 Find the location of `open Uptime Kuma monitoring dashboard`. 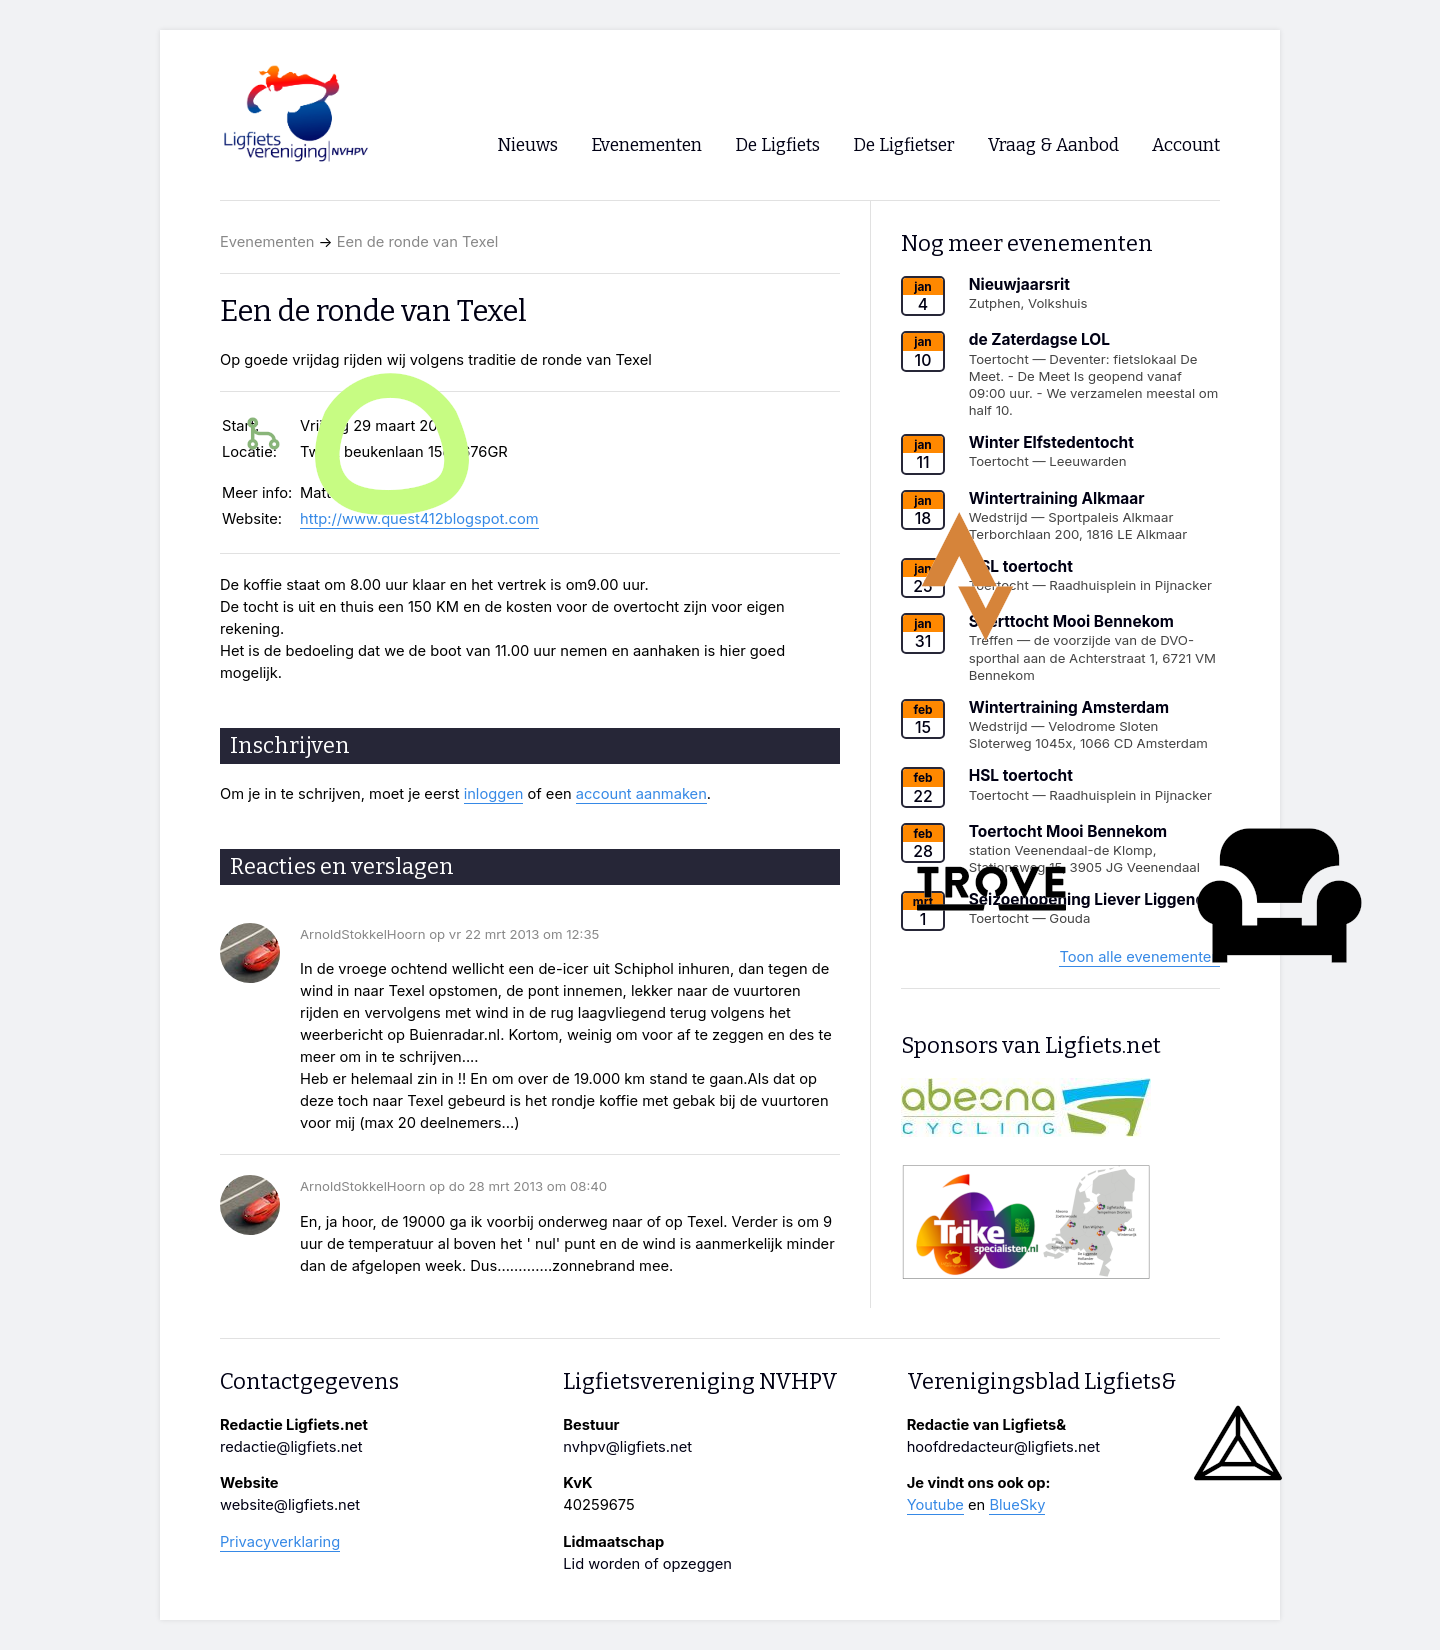

open Uptime Kuma monitoring dashboard is located at coordinates (392, 444).